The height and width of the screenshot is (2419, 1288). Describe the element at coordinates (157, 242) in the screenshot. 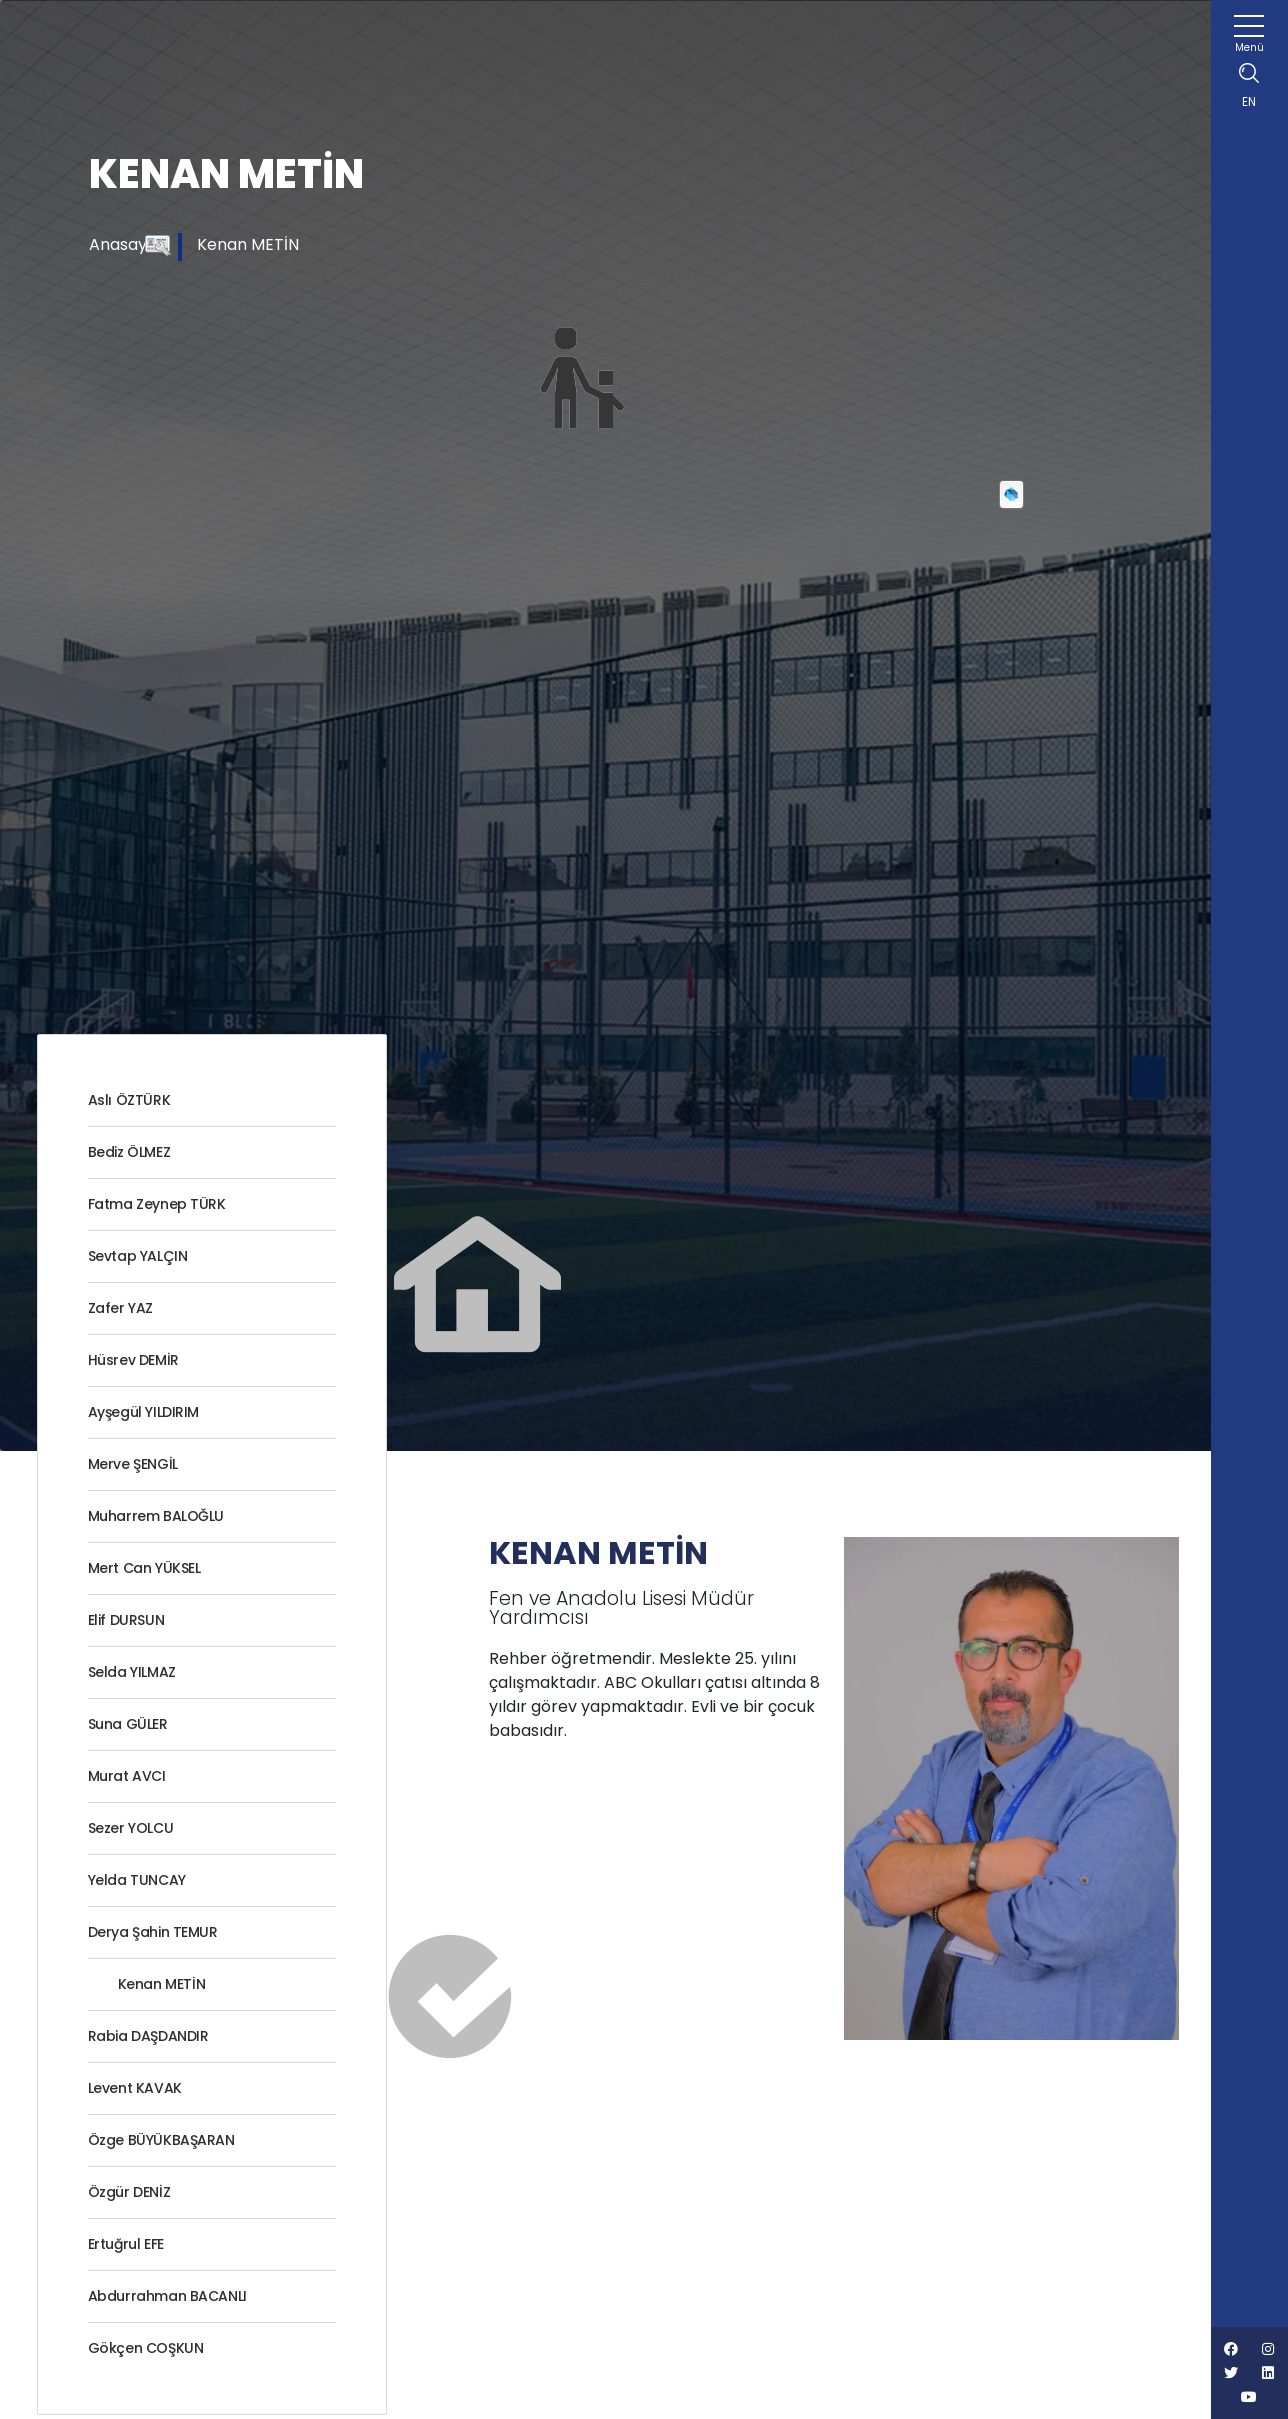

I see `access user account settings` at that location.